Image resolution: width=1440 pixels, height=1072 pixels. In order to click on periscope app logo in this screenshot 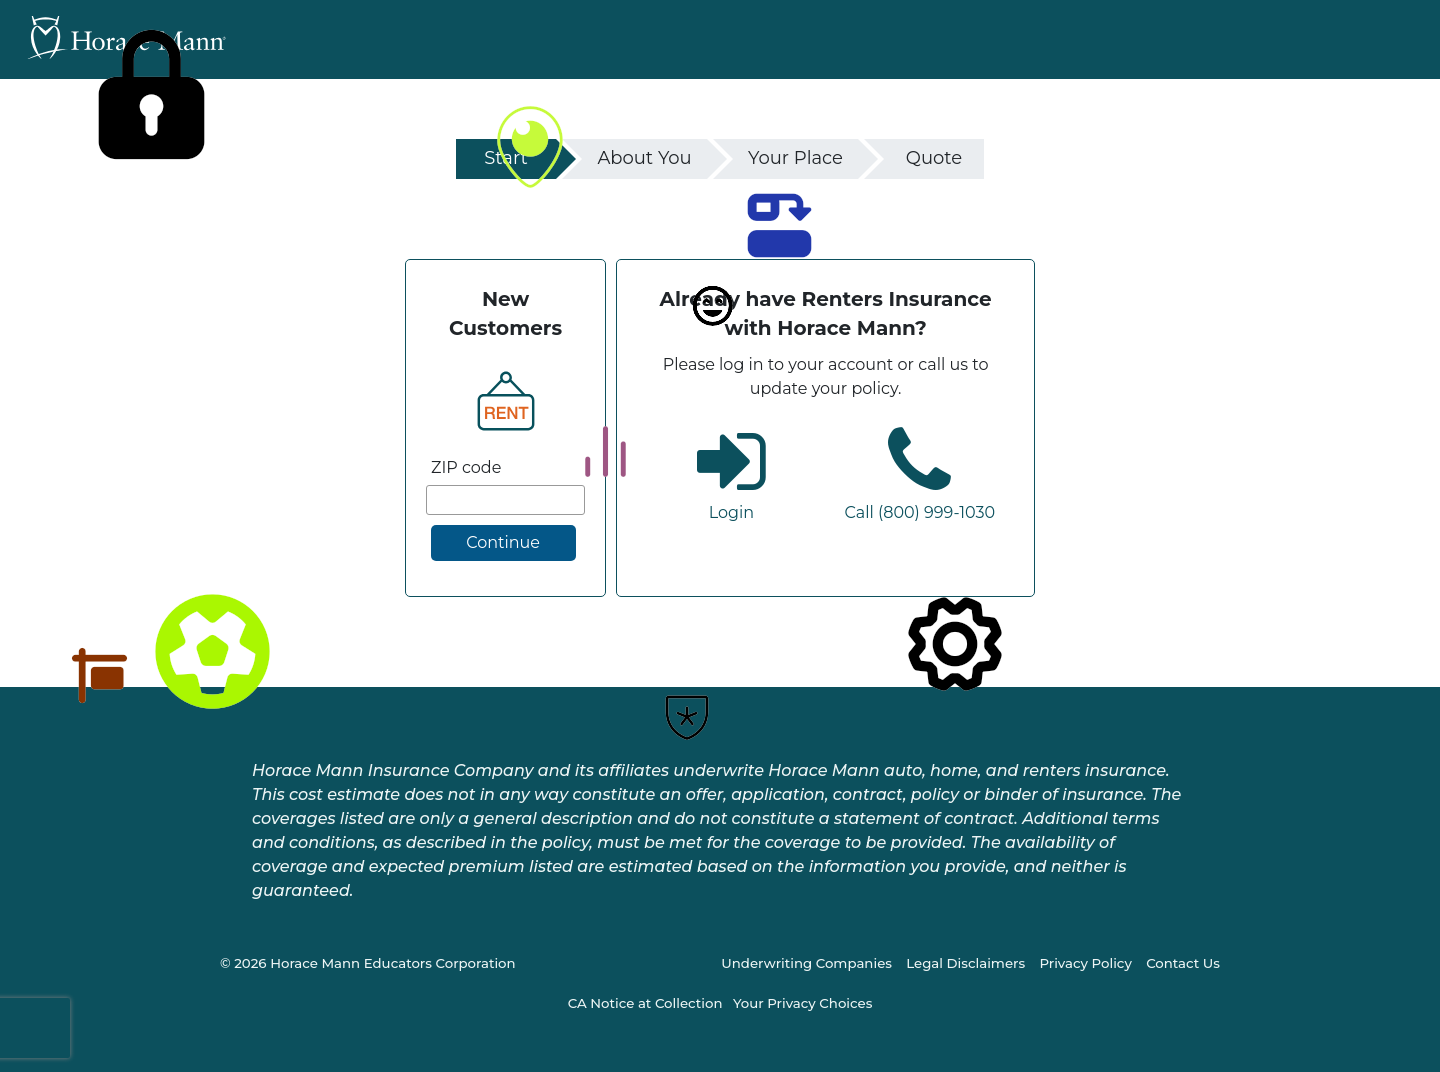, I will do `click(530, 147)`.